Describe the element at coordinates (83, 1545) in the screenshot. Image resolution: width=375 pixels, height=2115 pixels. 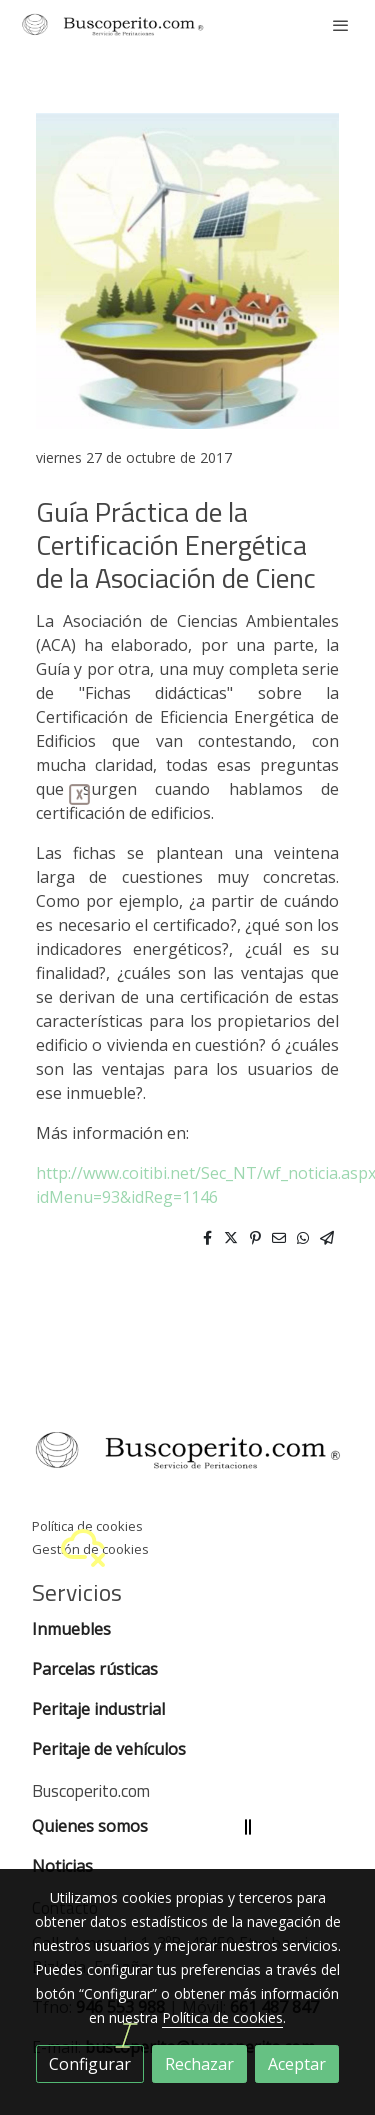
I see `disconnect from cloud storage` at that location.